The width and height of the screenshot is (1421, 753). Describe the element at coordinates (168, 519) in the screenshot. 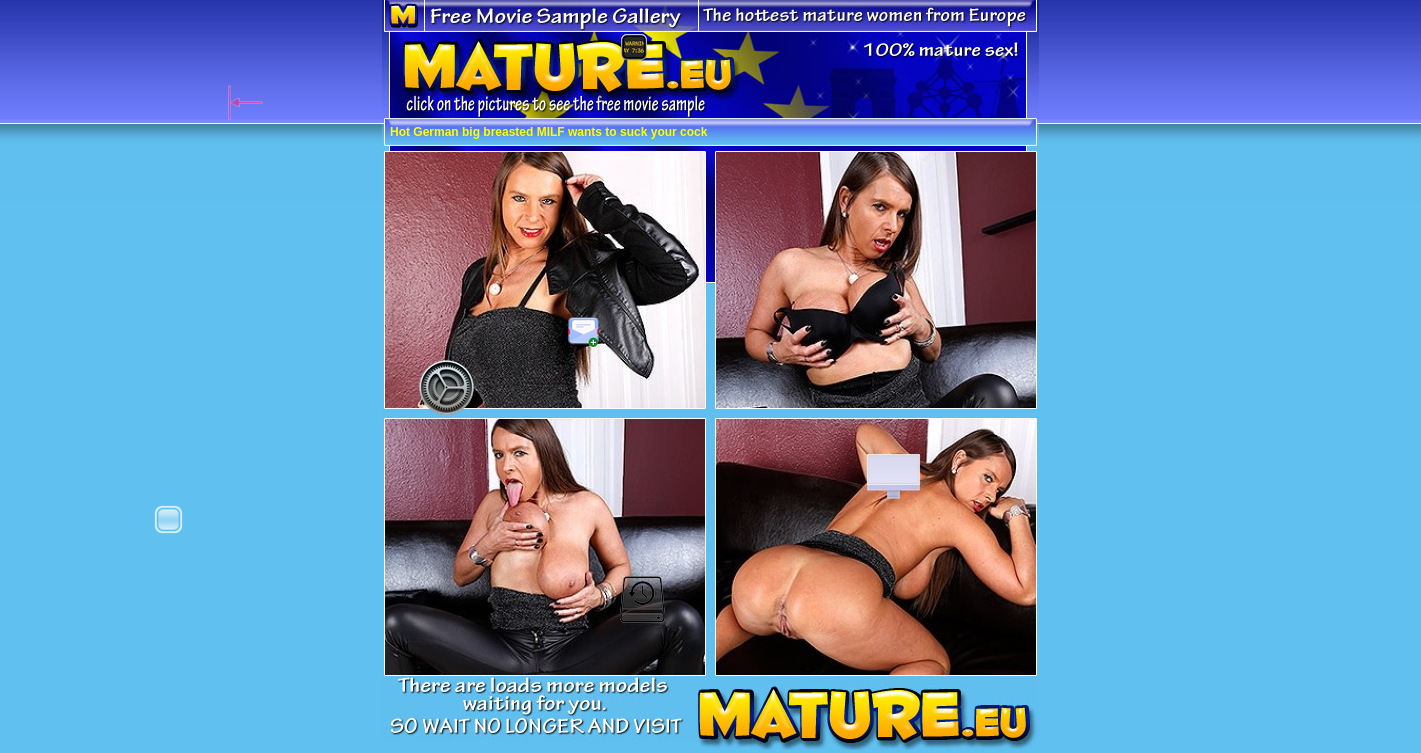

I see `access your media library` at that location.